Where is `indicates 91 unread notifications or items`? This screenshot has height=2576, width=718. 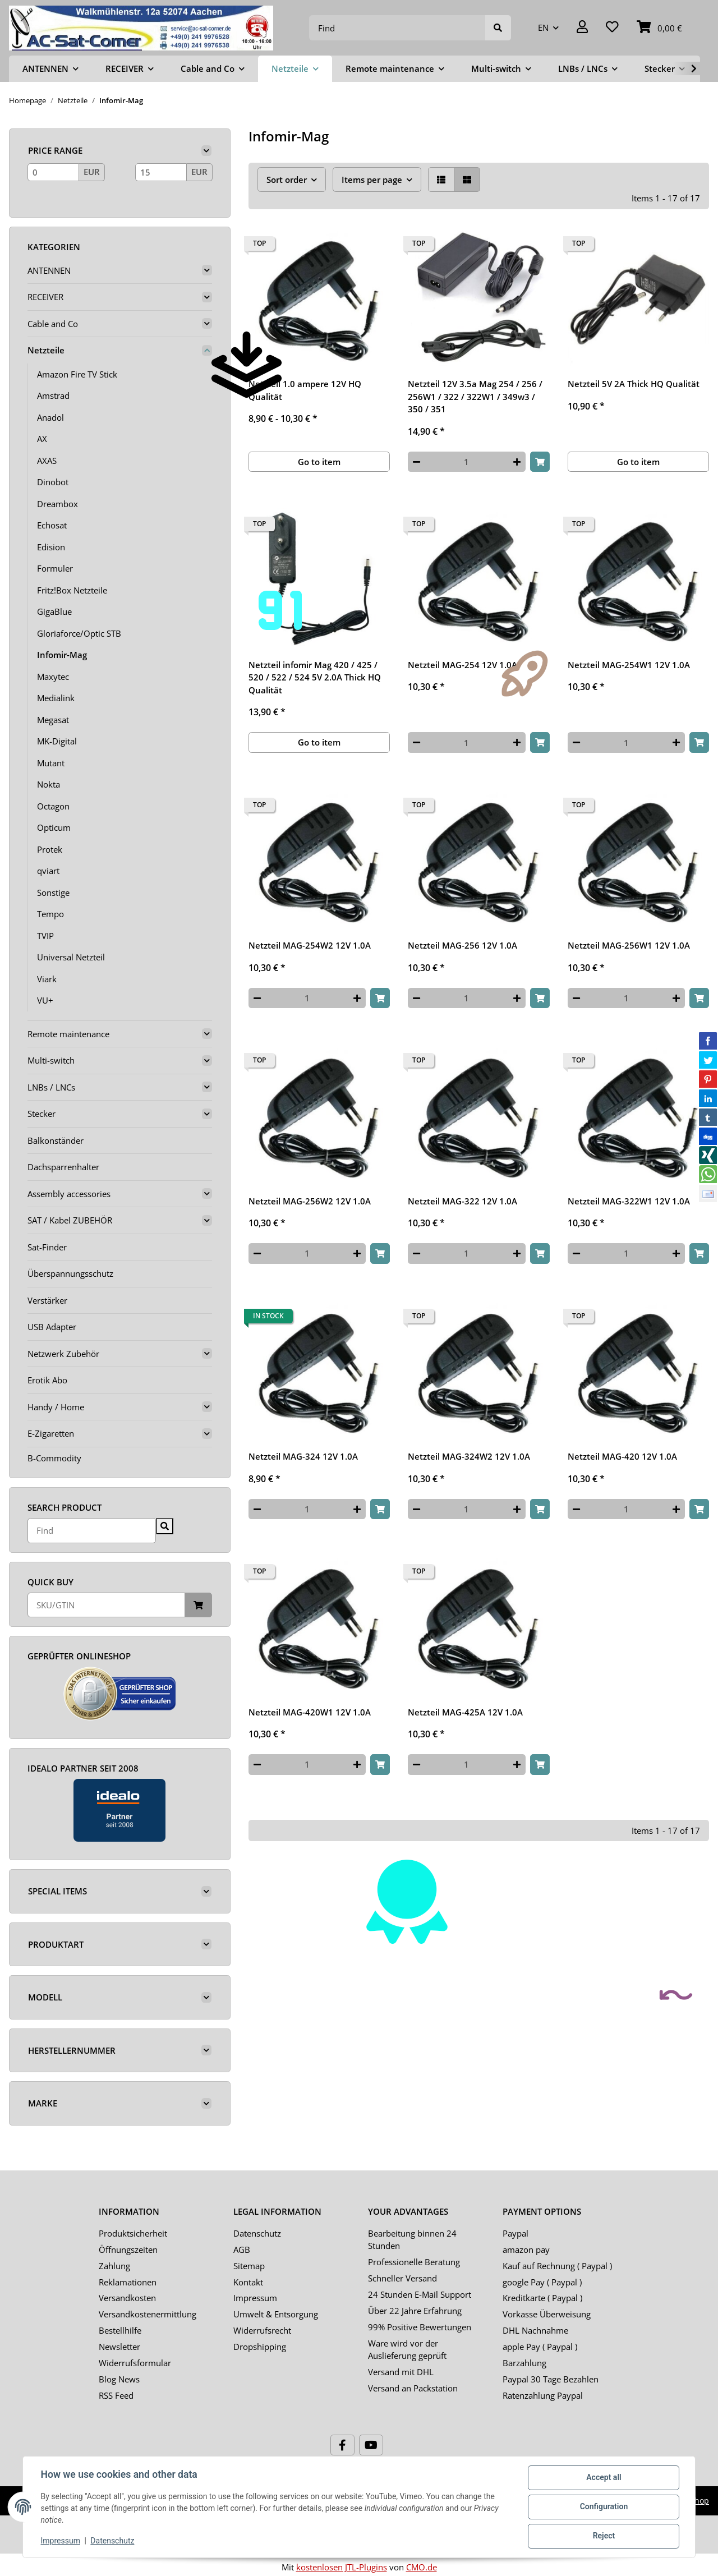 indicates 91 unread notifications or items is located at coordinates (282, 610).